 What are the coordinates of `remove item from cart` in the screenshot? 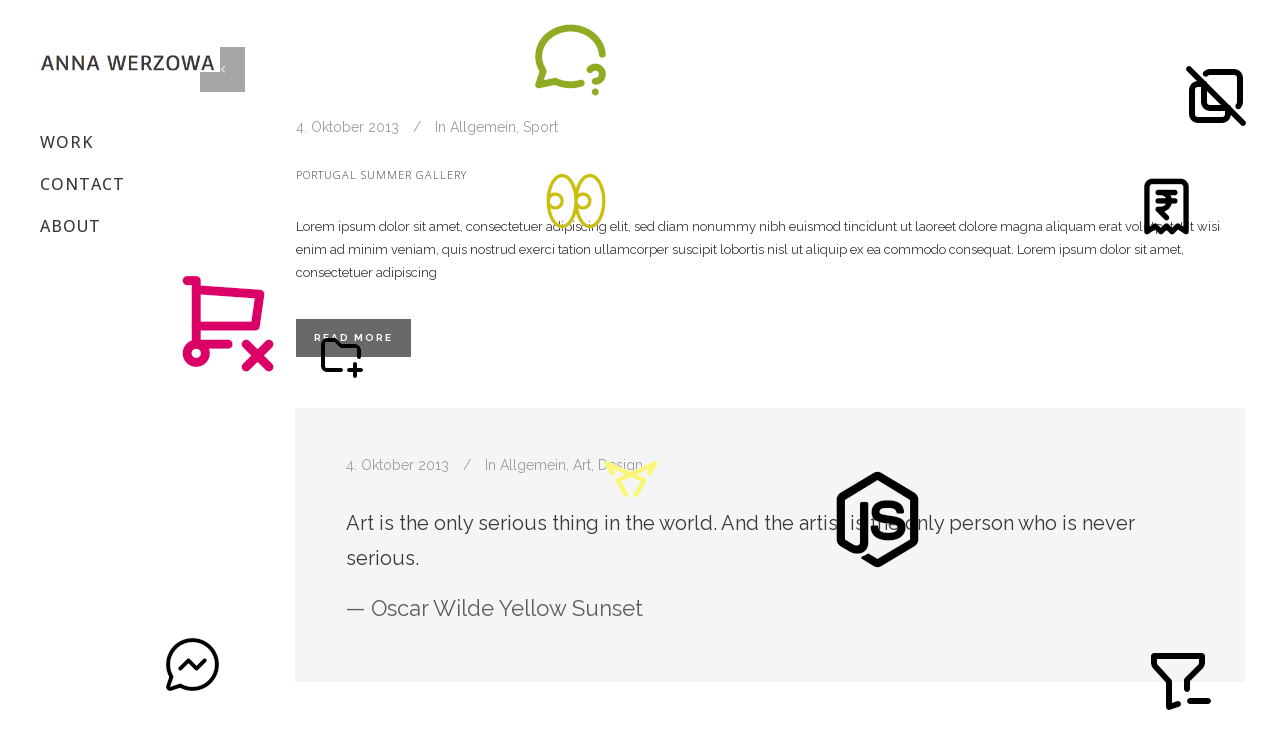 It's located at (223, 321).